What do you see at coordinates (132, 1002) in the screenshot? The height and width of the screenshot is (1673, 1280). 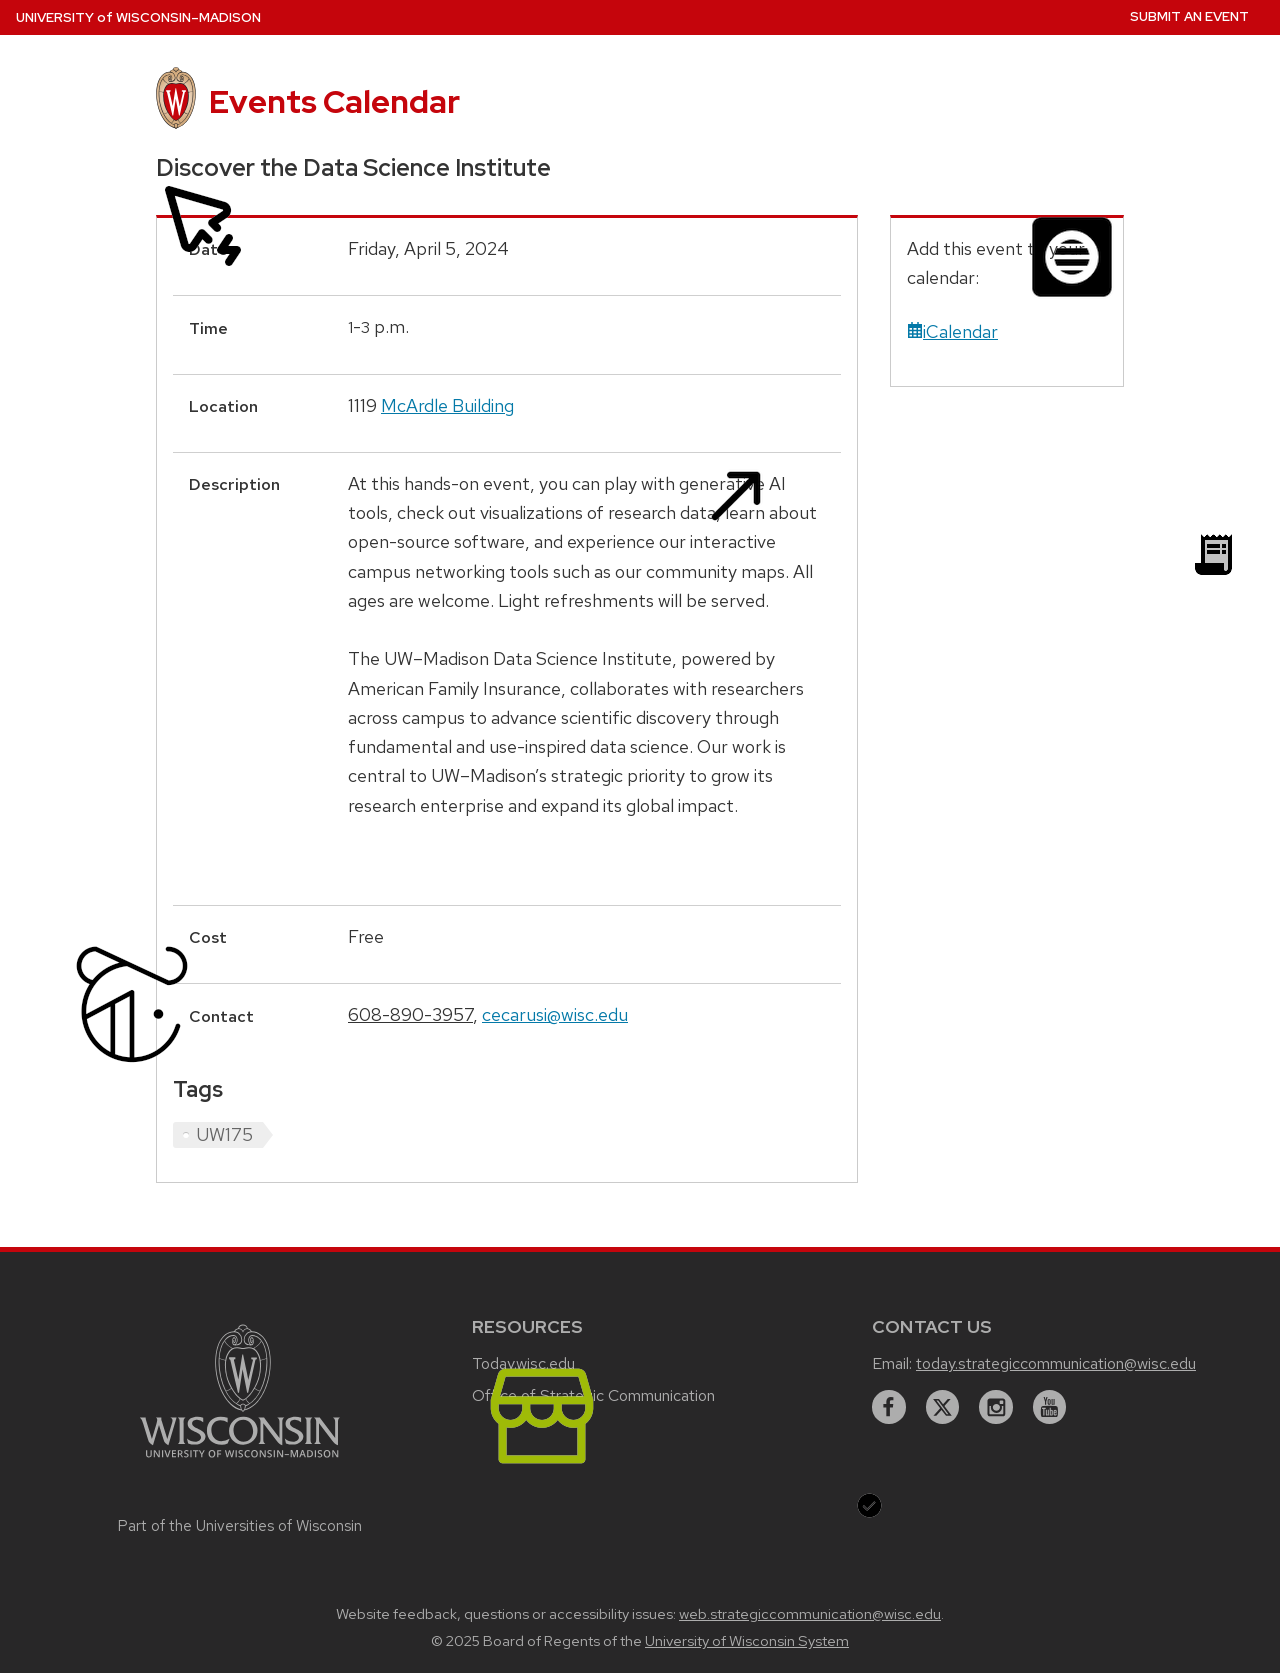 I see `open the New York Times app` at bounding box center [132, 1002].